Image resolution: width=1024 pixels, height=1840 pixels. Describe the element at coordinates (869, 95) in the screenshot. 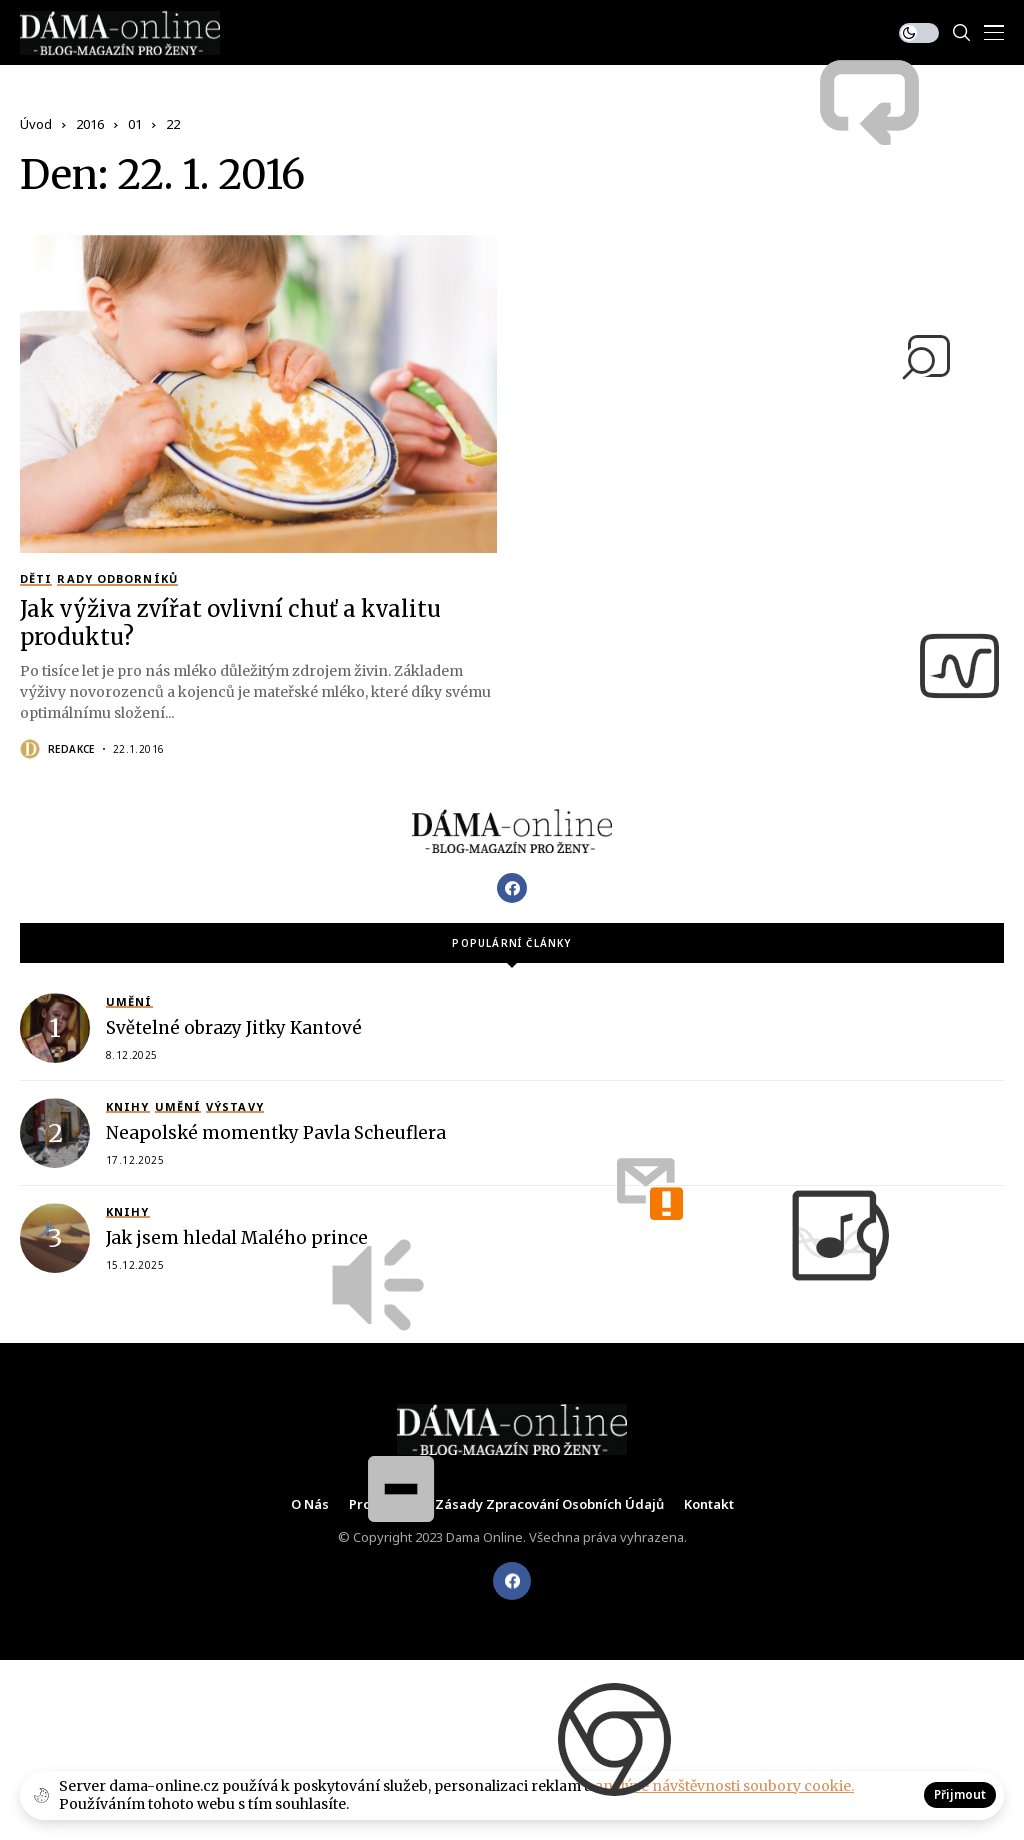

I see `enable repeat mode for current playlist` at that location.